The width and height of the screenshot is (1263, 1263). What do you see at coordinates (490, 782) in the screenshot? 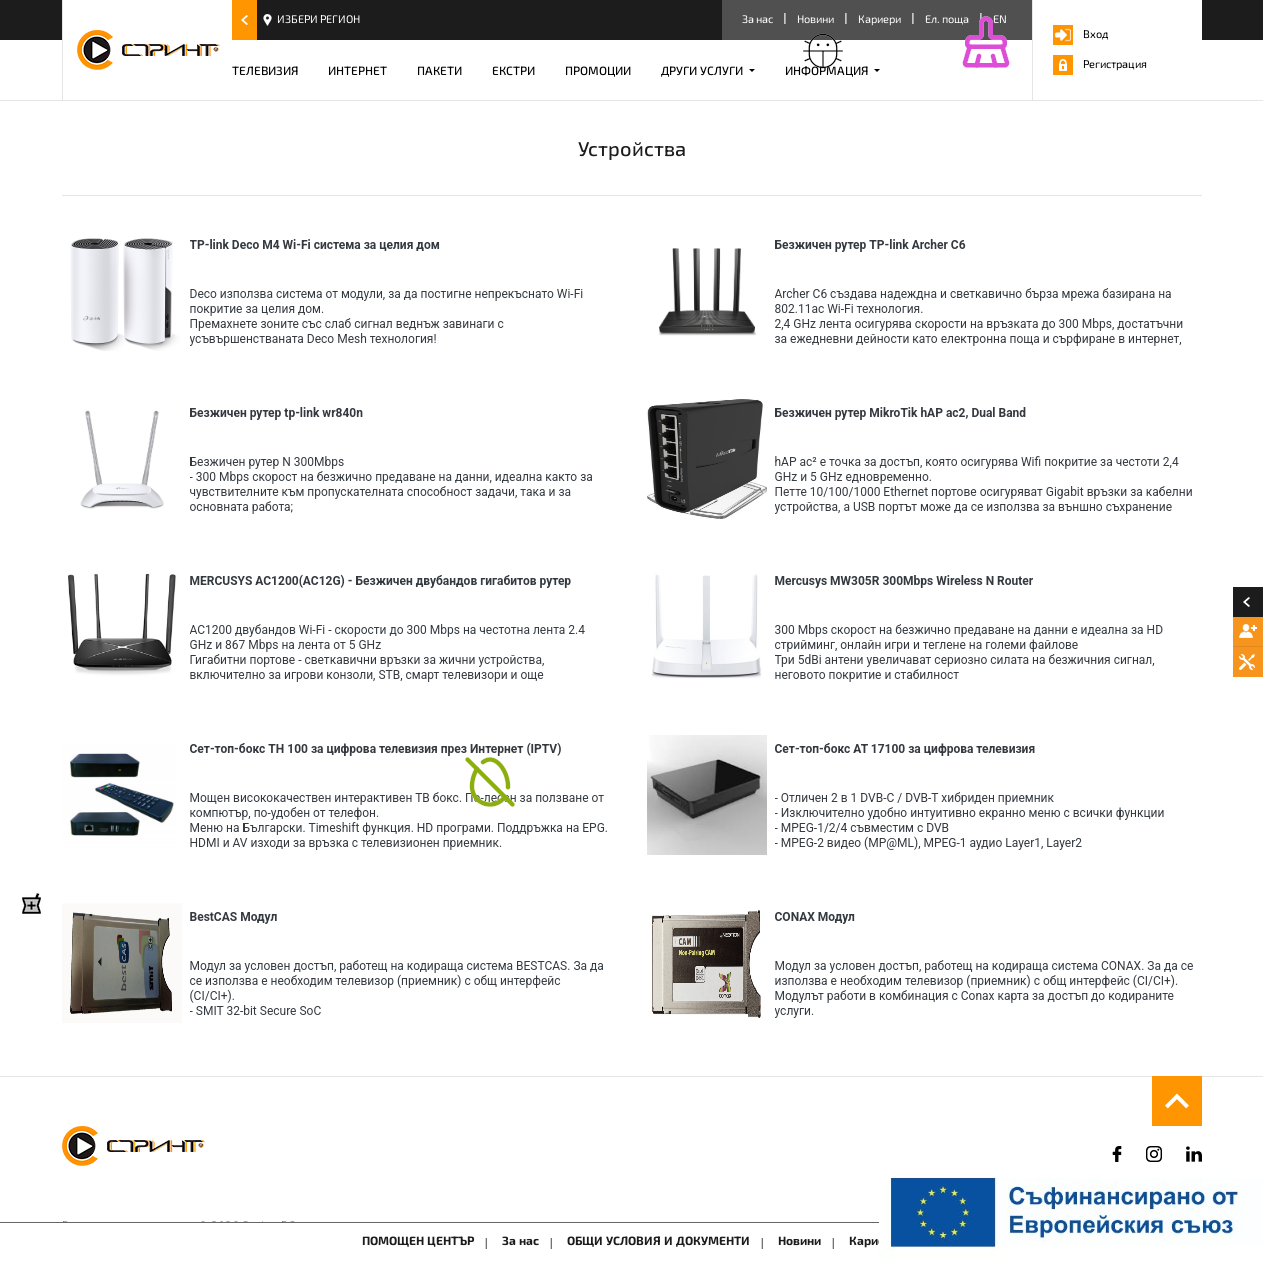
I see `indicates egg-free or no eggs` at bounding box center [490, 782].